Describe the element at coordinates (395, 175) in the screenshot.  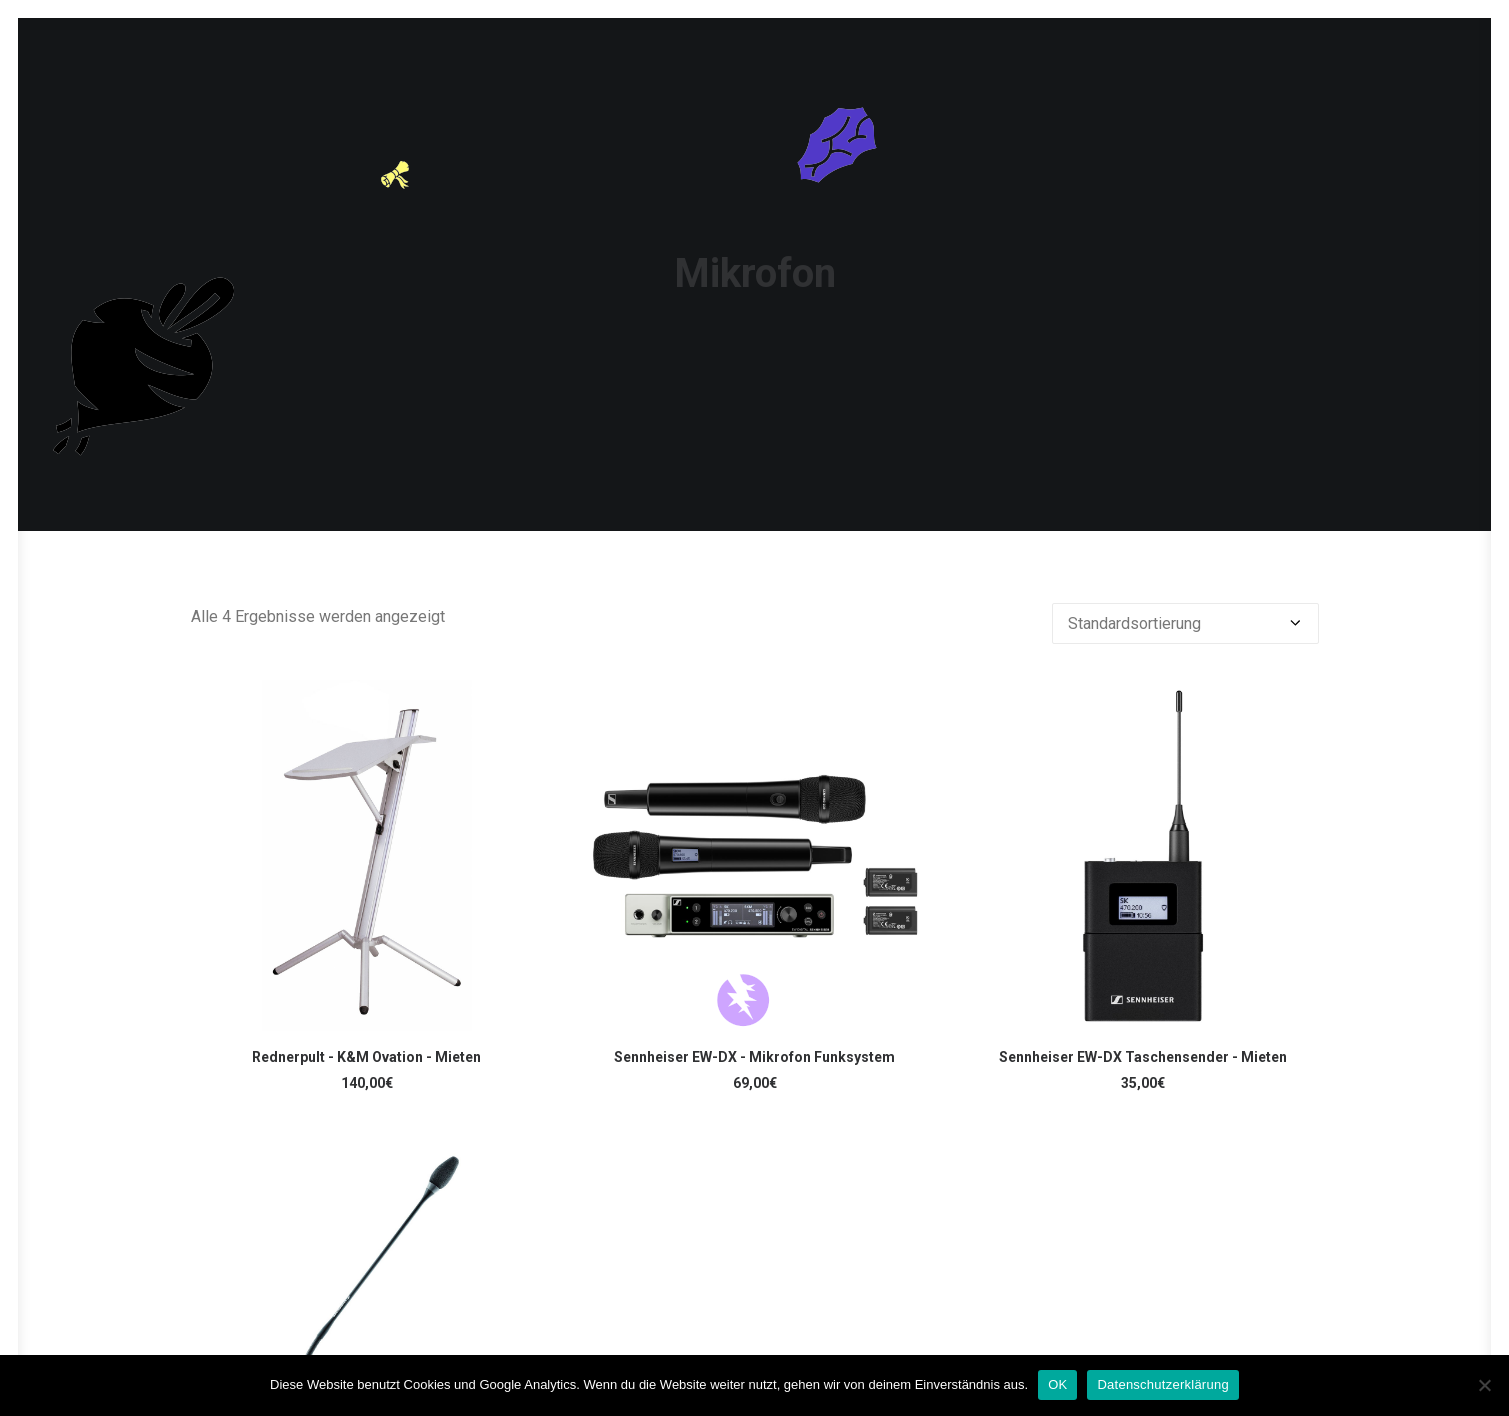
I see `view quest log or mission objectives` at that location.